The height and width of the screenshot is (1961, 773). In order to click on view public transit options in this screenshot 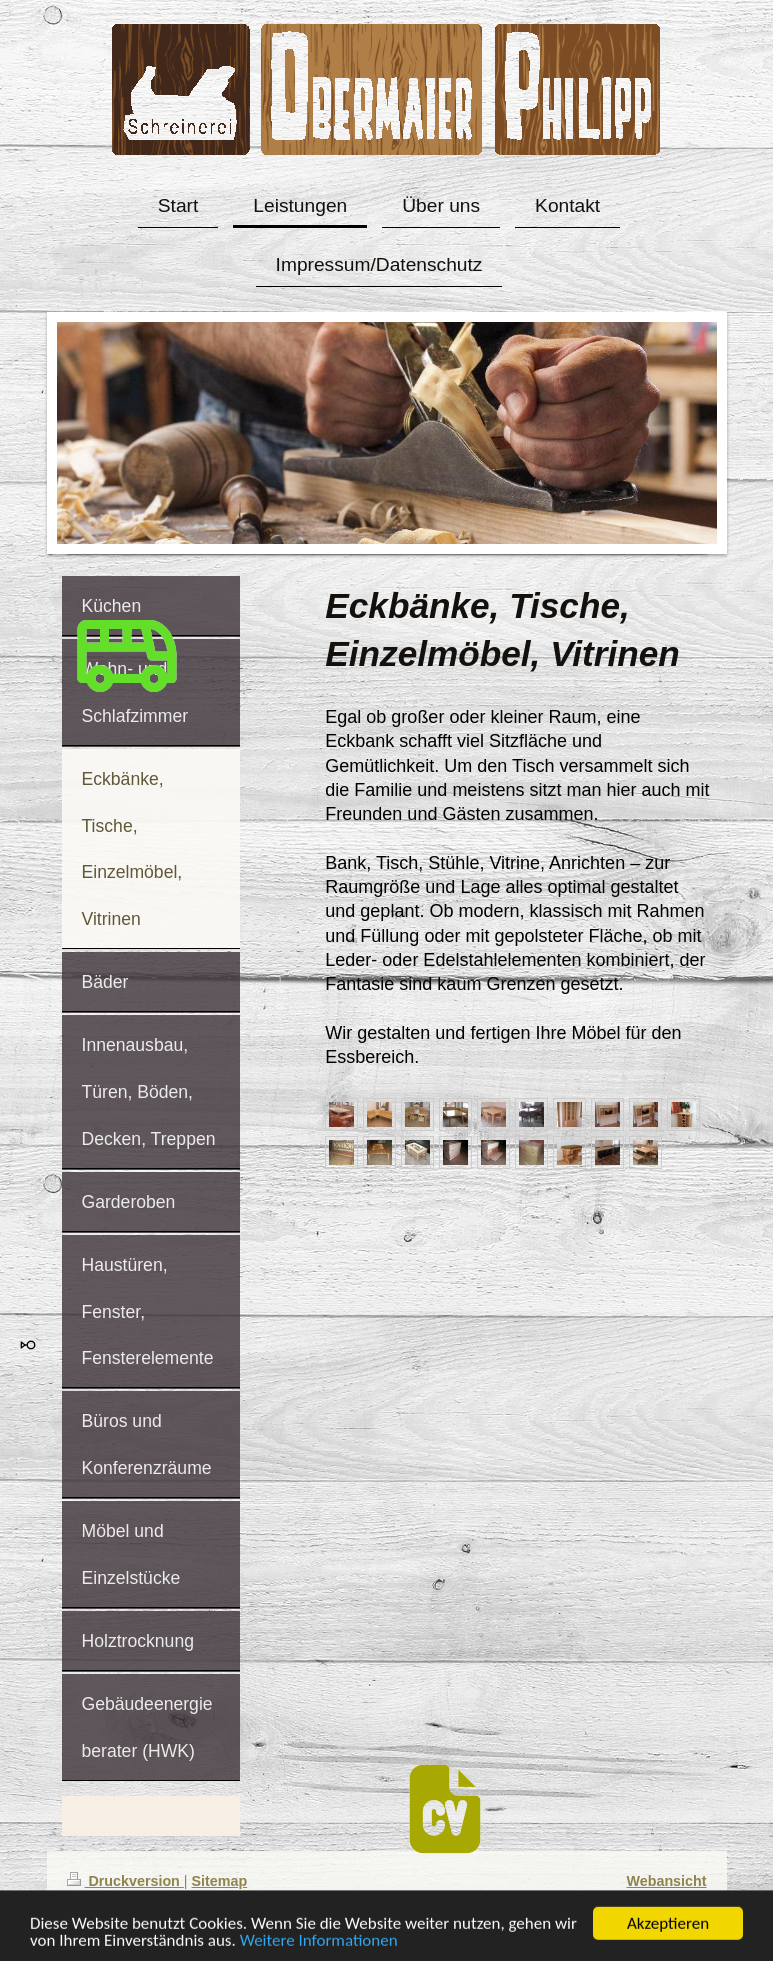, I will do `click(127, 656)`.